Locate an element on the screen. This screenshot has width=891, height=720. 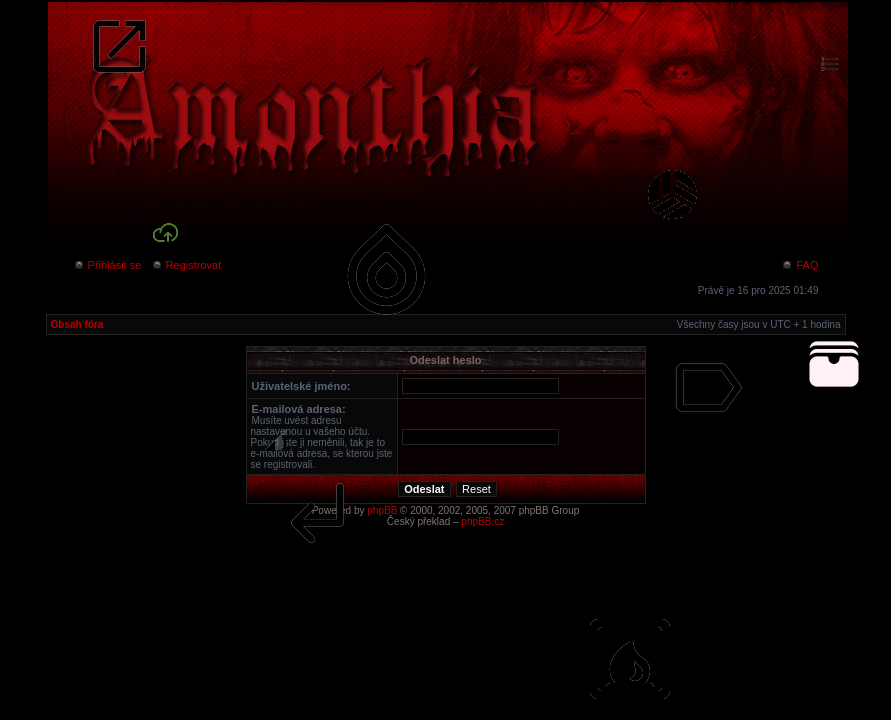
access your digital wallet is located at coordinates (834, 364).